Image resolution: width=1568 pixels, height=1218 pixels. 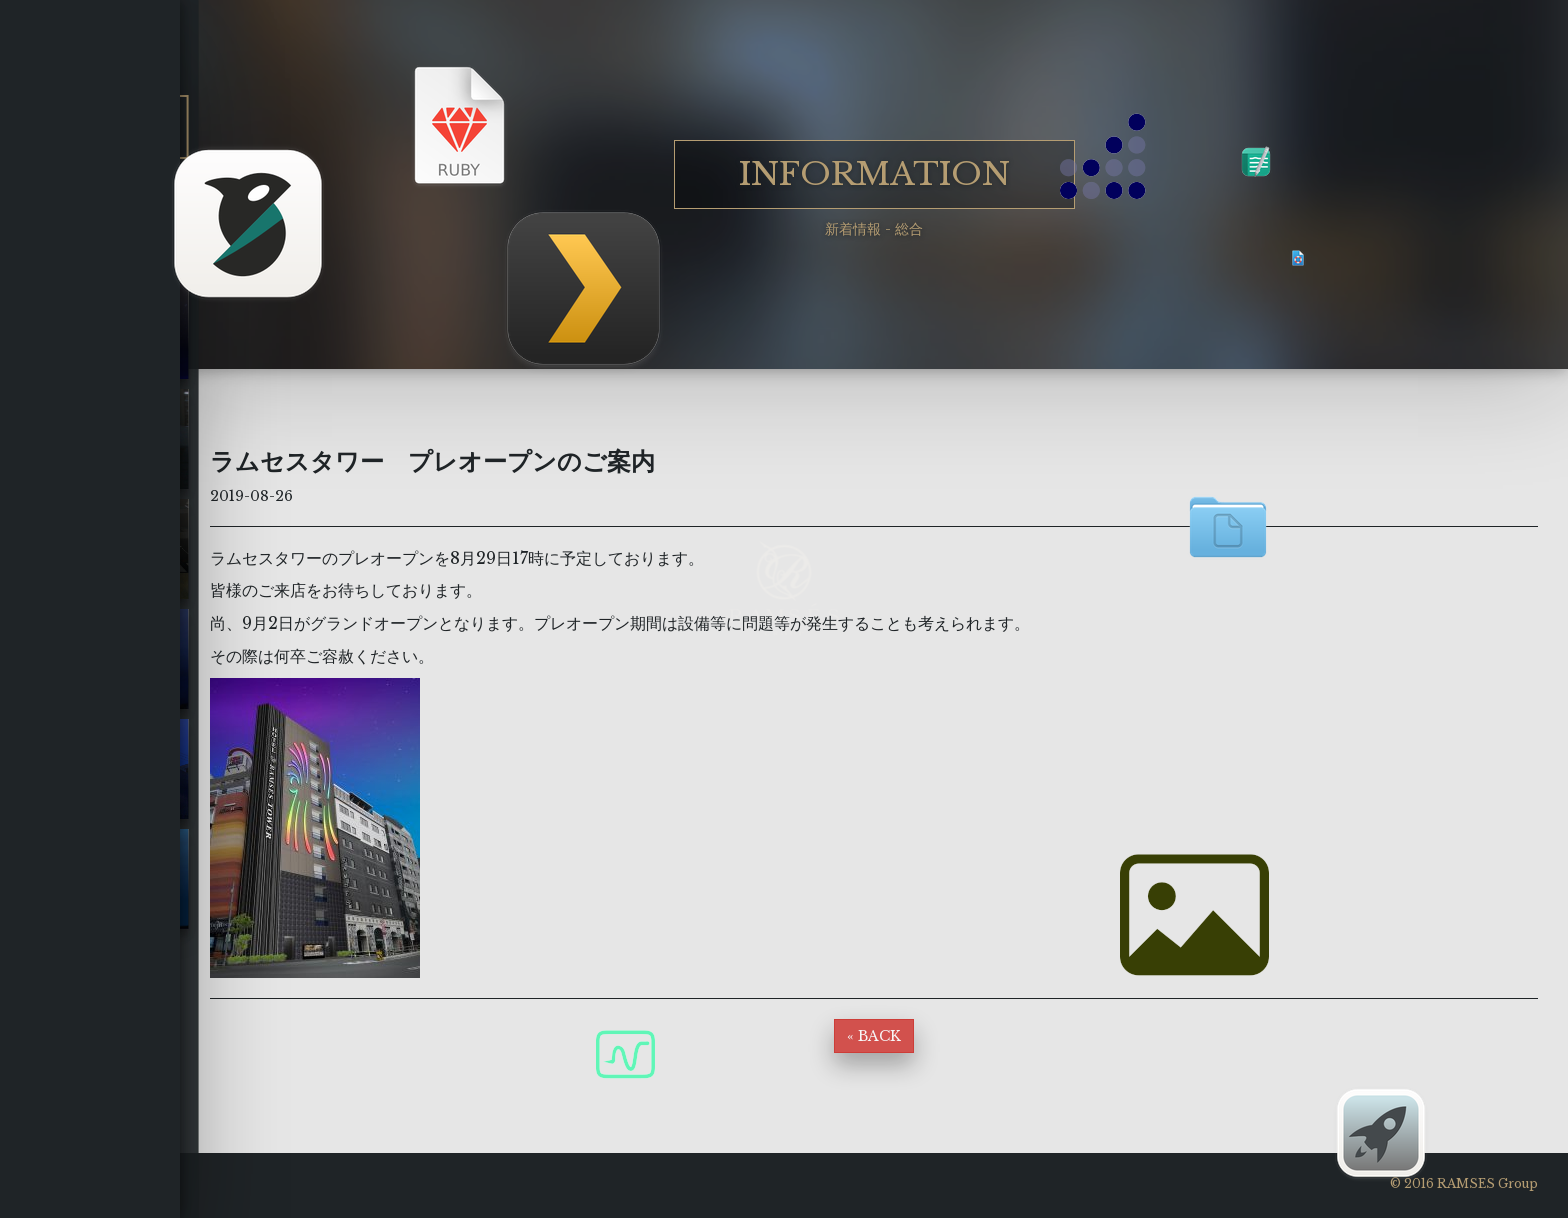 I want to click on preview image or photo settings, so click(x=1194, y=919).